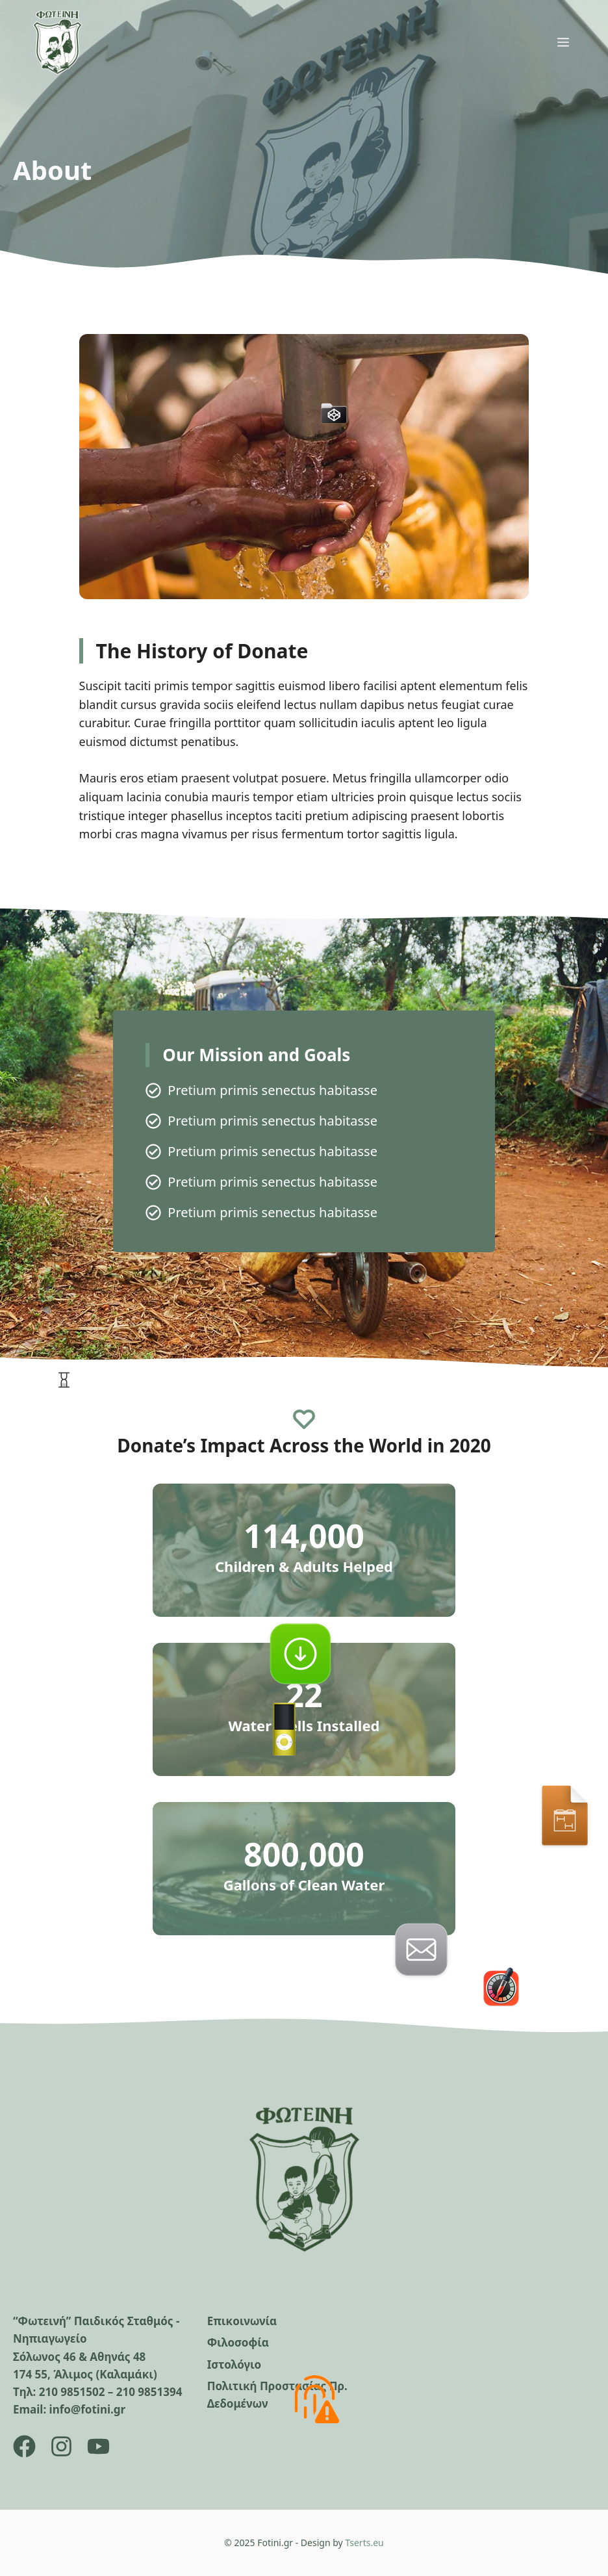 Image resolution: width=608 pixels, height=2576 pixels. Describe the element at coordinates (501, 1988) in the screenshot. I see `open digital color meter utility` at that location.